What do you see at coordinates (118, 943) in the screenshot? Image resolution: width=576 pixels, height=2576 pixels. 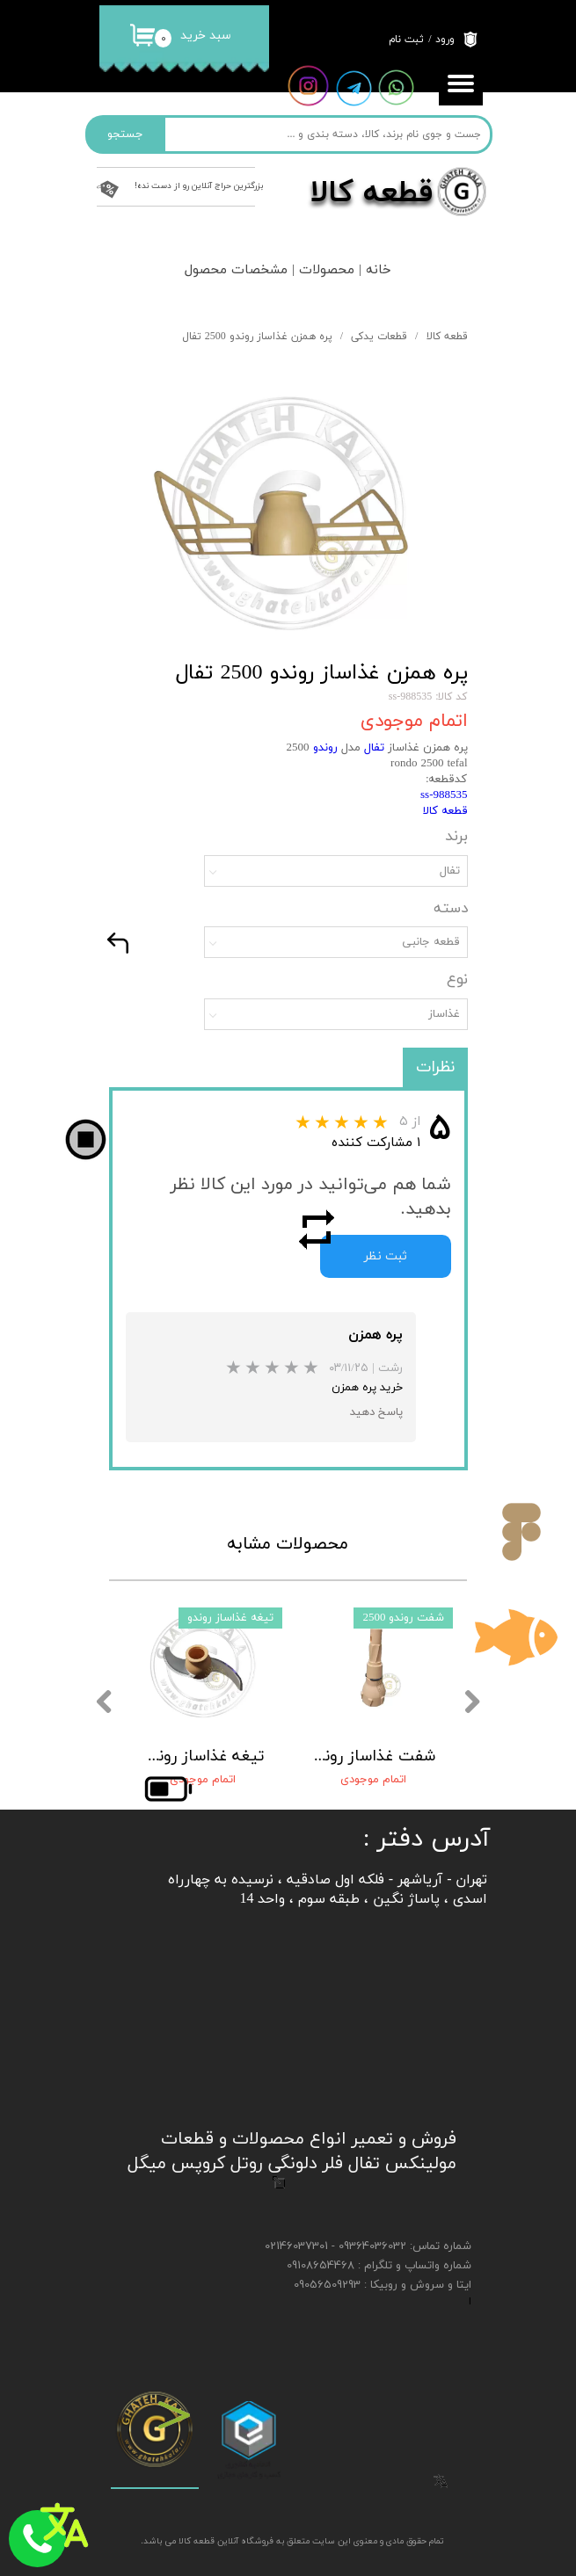 I see `go back to the previous screen` at bounding box center [118, 943].